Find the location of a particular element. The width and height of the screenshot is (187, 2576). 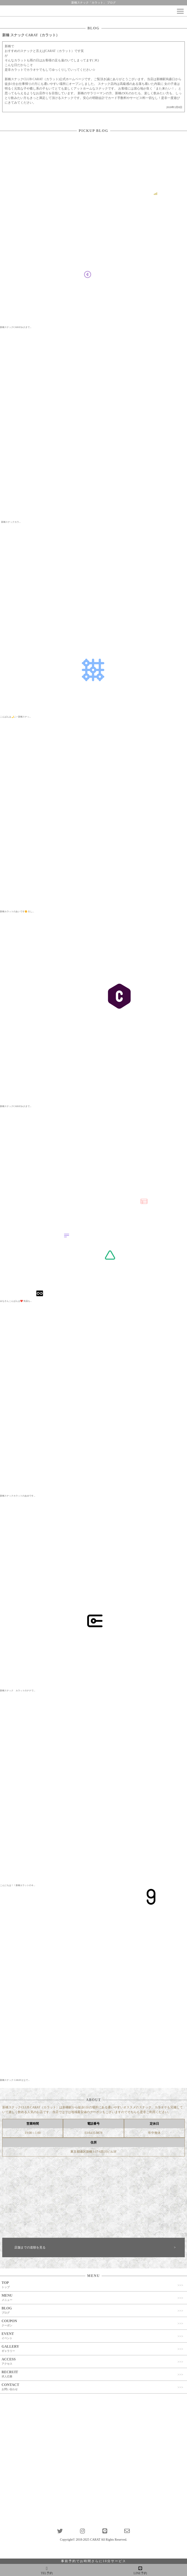

go back to the previous screen is located at coordinates (88, 274).